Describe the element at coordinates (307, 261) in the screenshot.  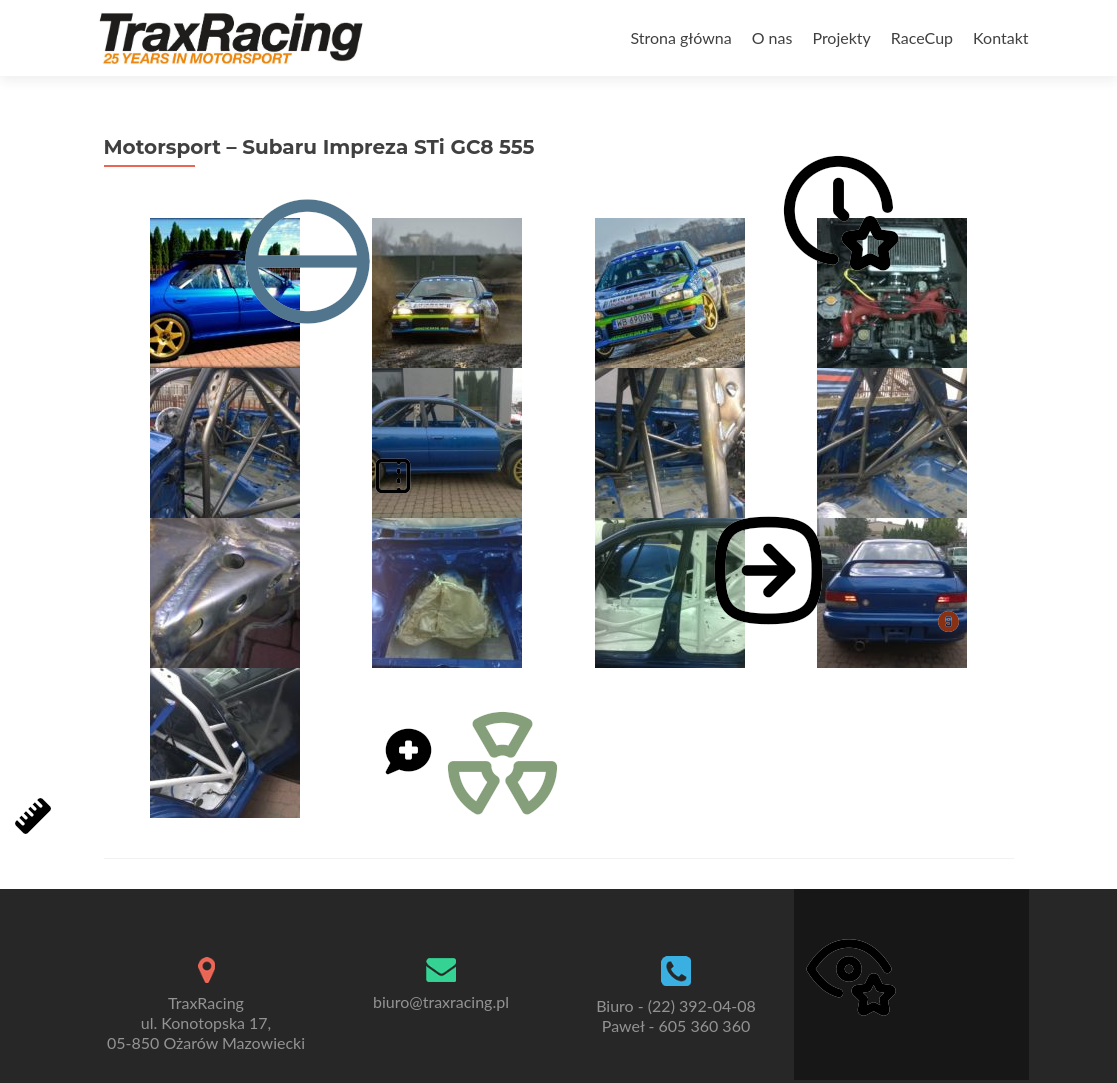
I see `toggle between light and dark mode` at that location.